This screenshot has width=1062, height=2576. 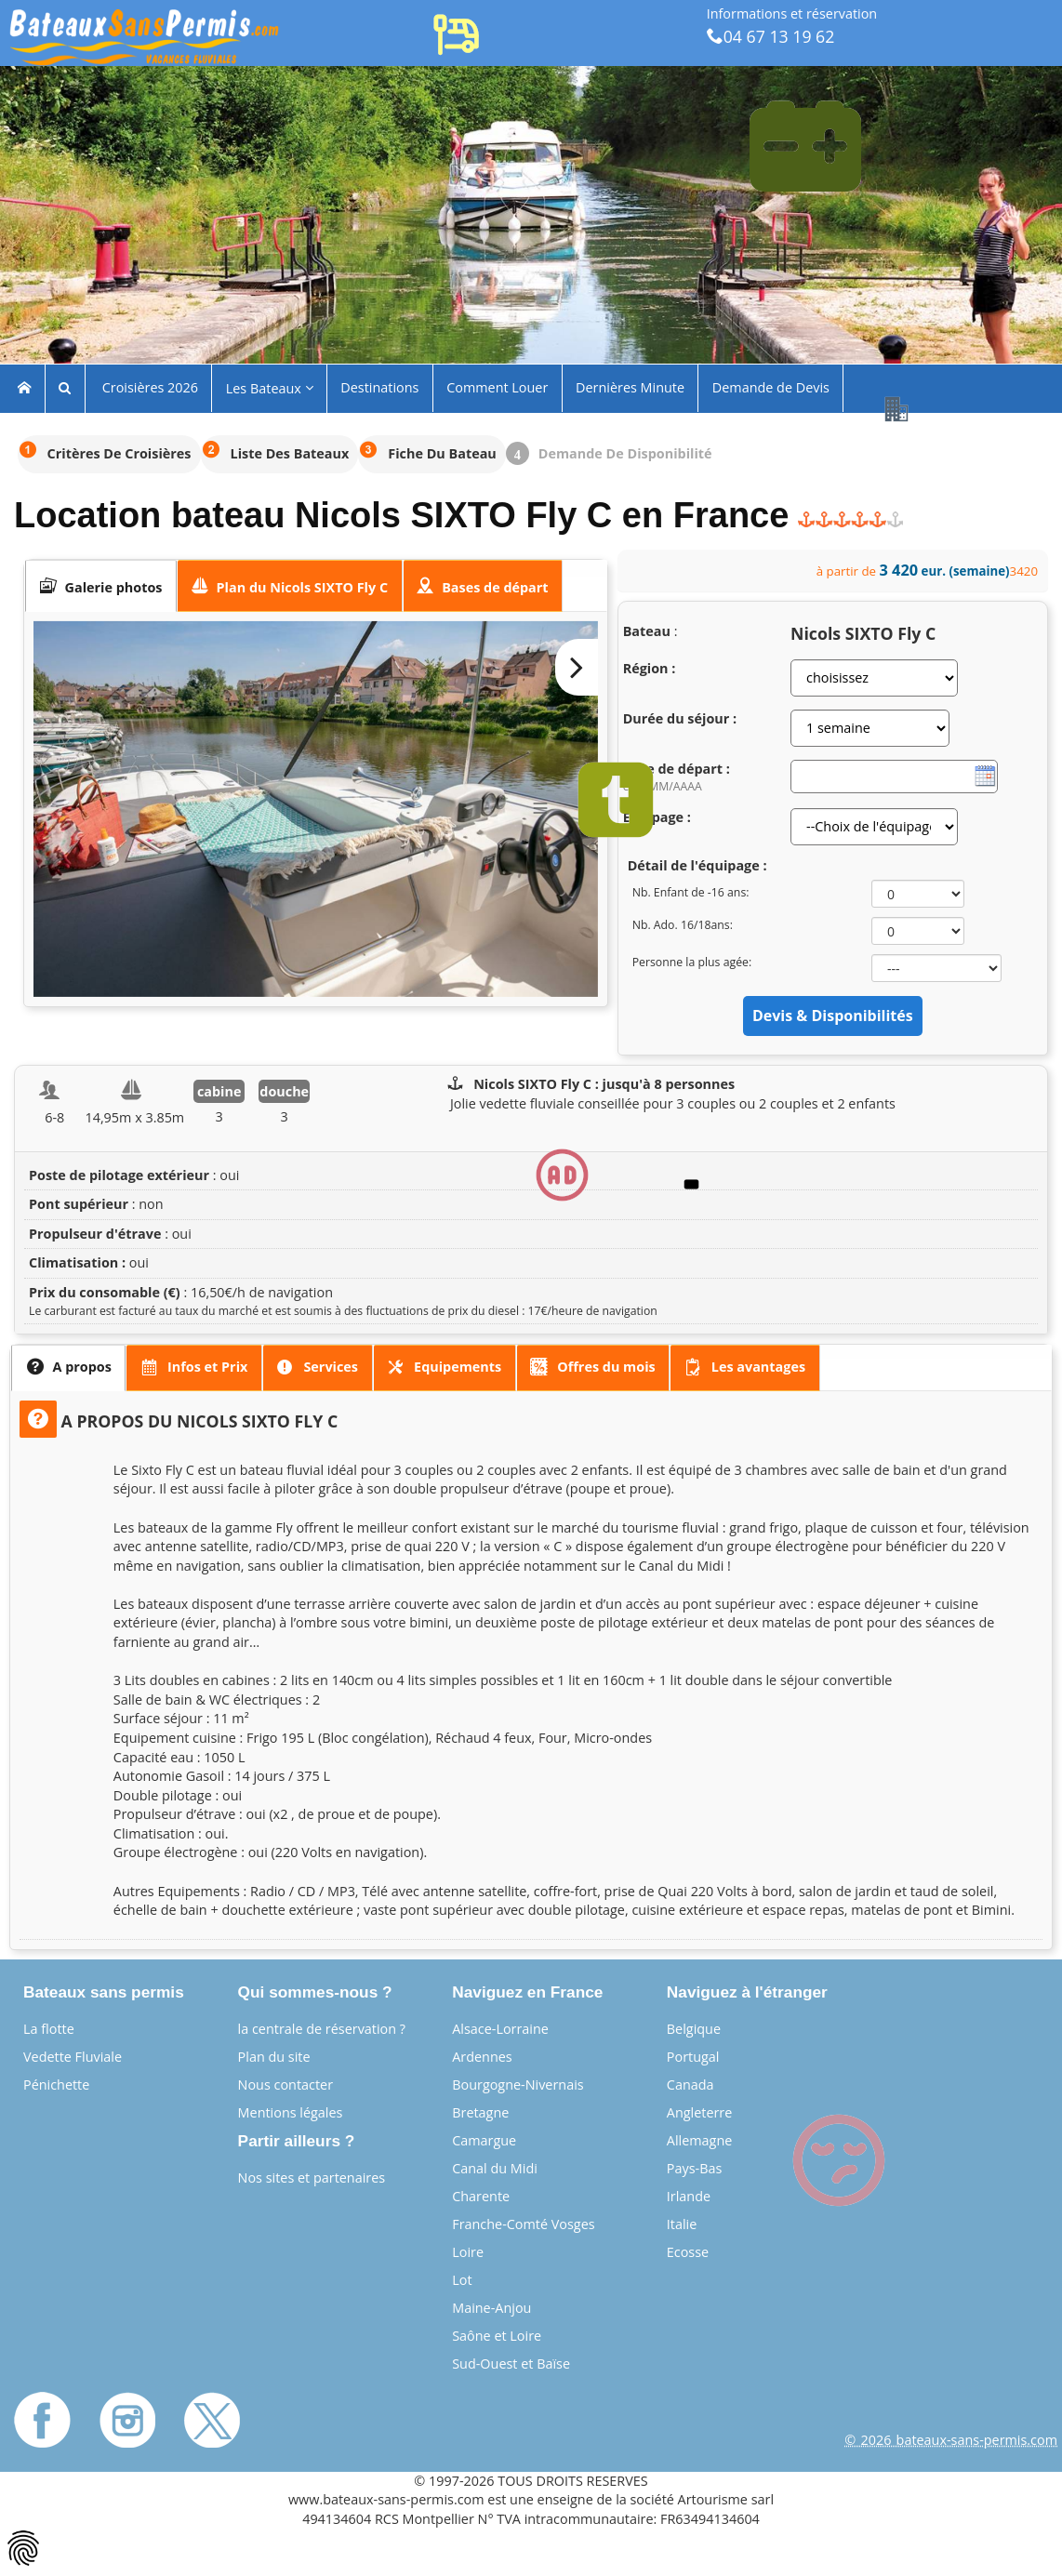 I want to click on indicate user frustration or negative feedback, so click(x=839, y=2160).